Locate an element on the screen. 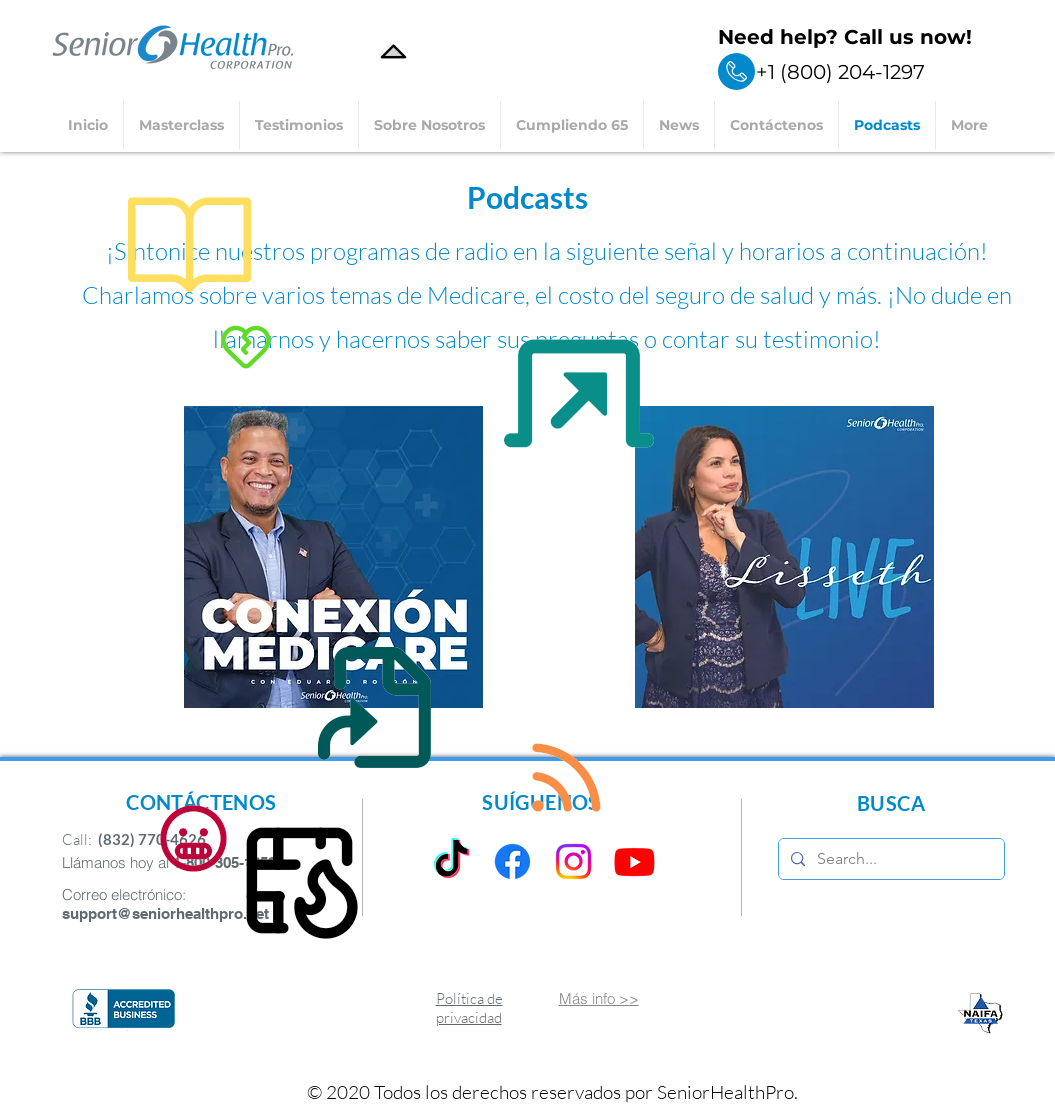 The image size is (1055, 1107). open documentation or readme is located at coordinates (189, 243).